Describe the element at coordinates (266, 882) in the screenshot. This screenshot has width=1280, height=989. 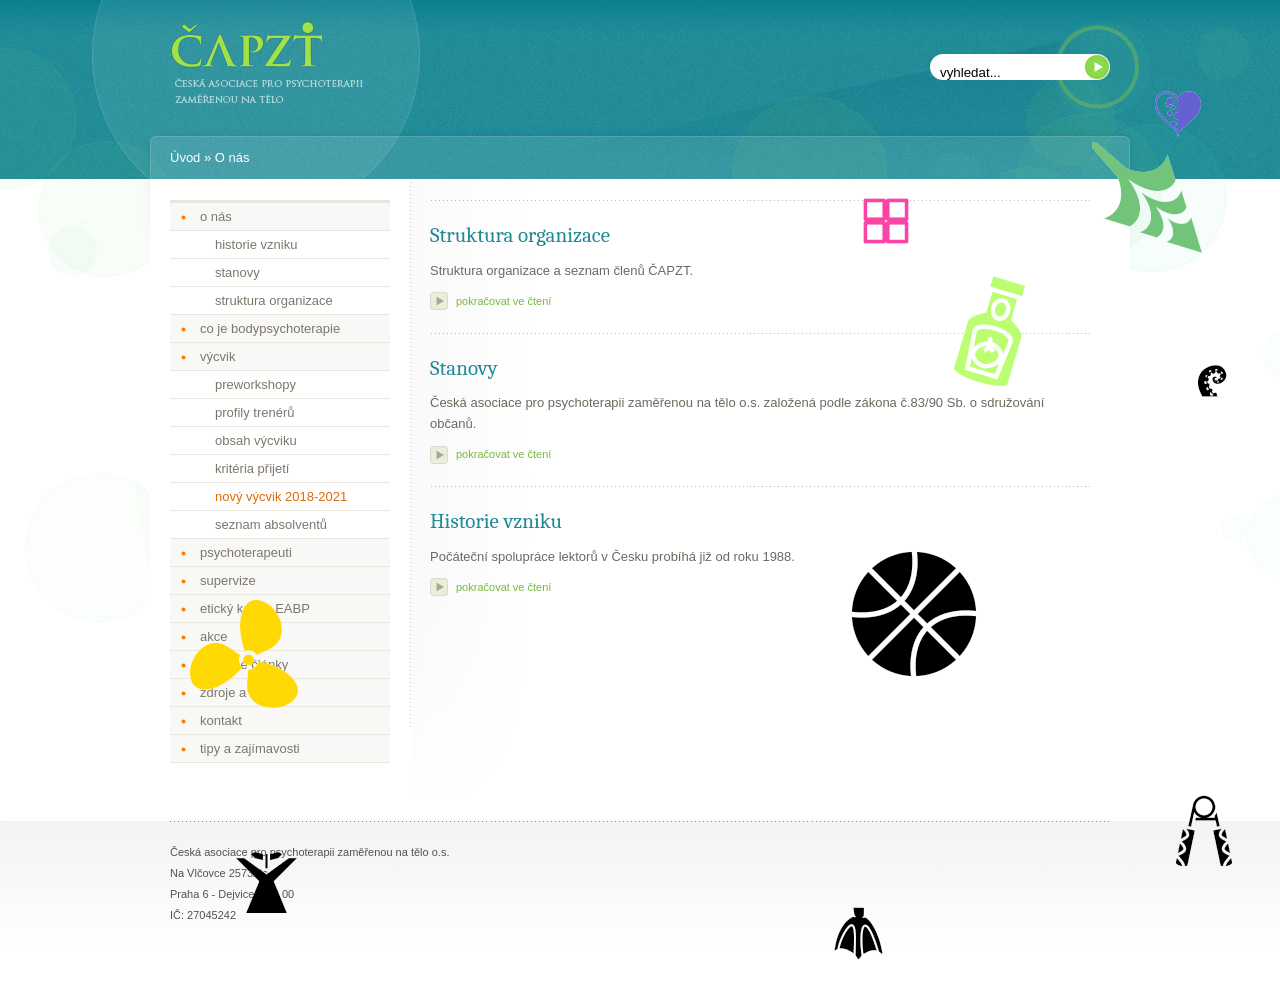
I see `indicates a decision point or branching path` at that location.